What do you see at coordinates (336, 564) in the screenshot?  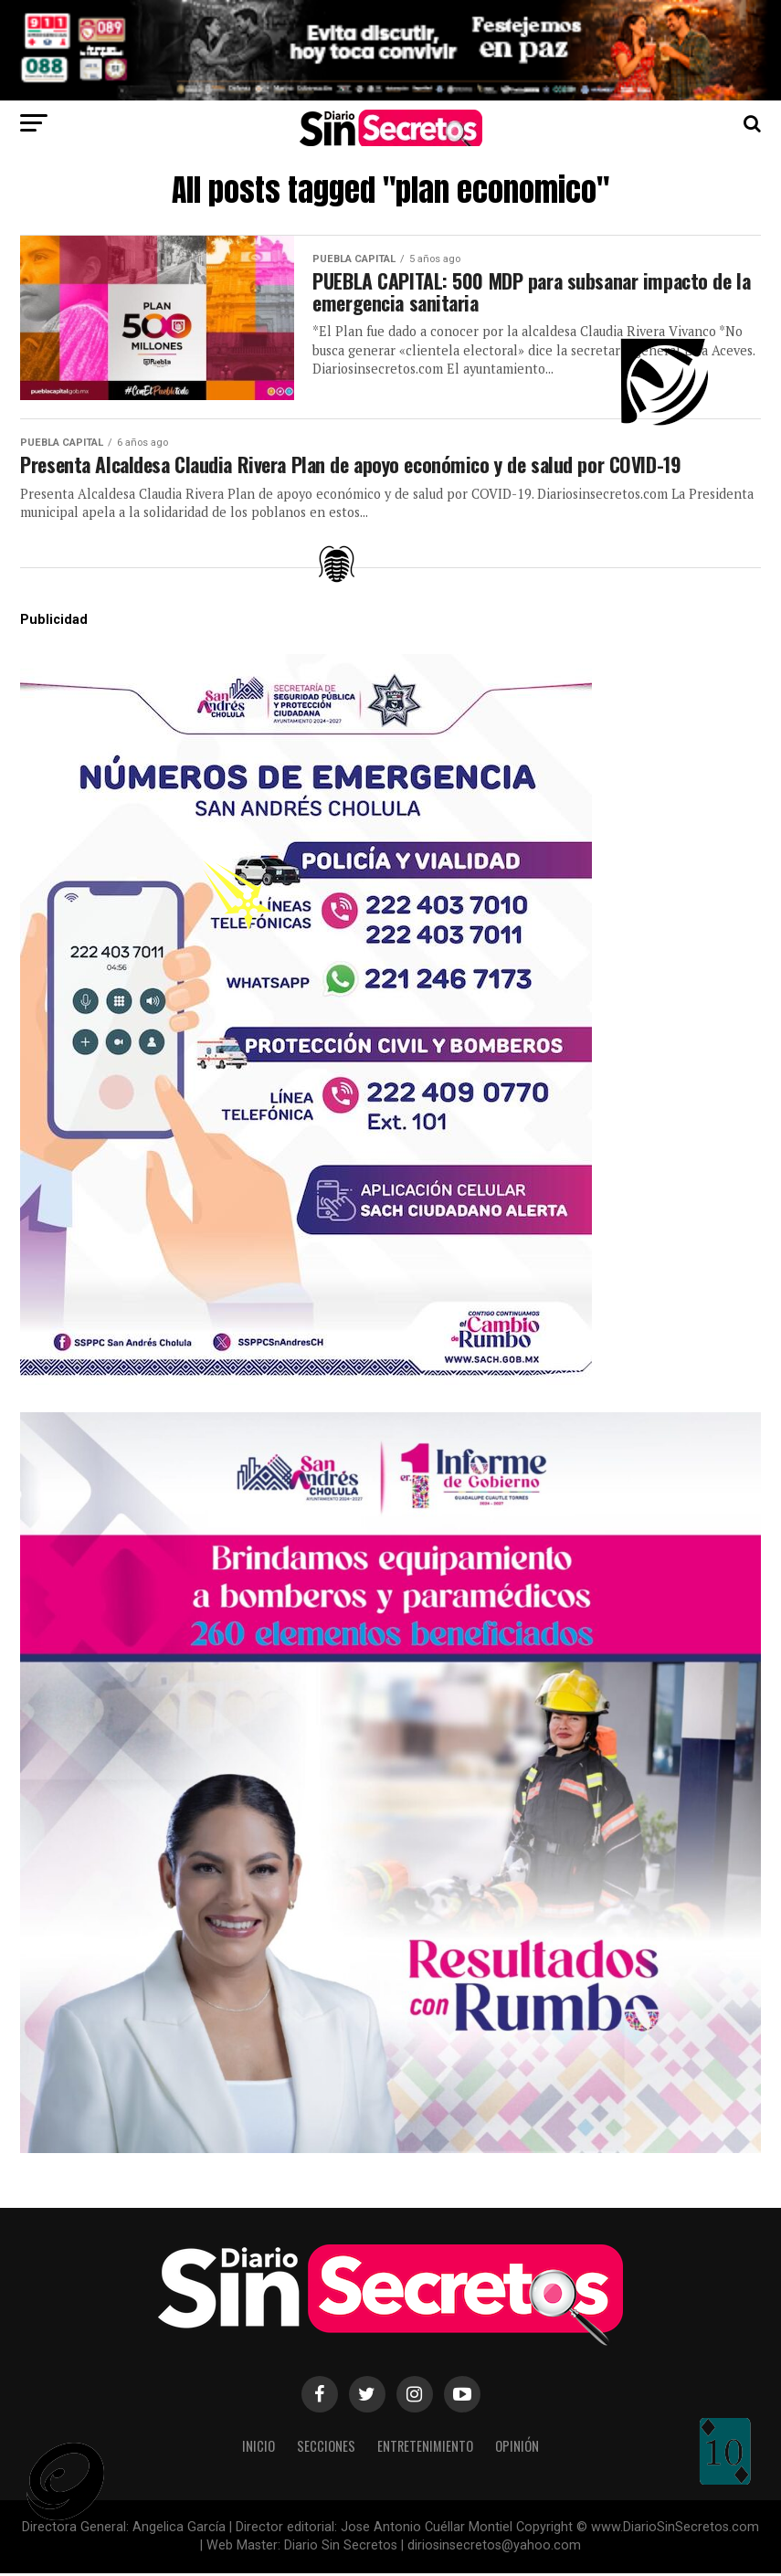 I see `trilobite fossil icon for a paleontology or natural history app` at bounding box center [336, 564].